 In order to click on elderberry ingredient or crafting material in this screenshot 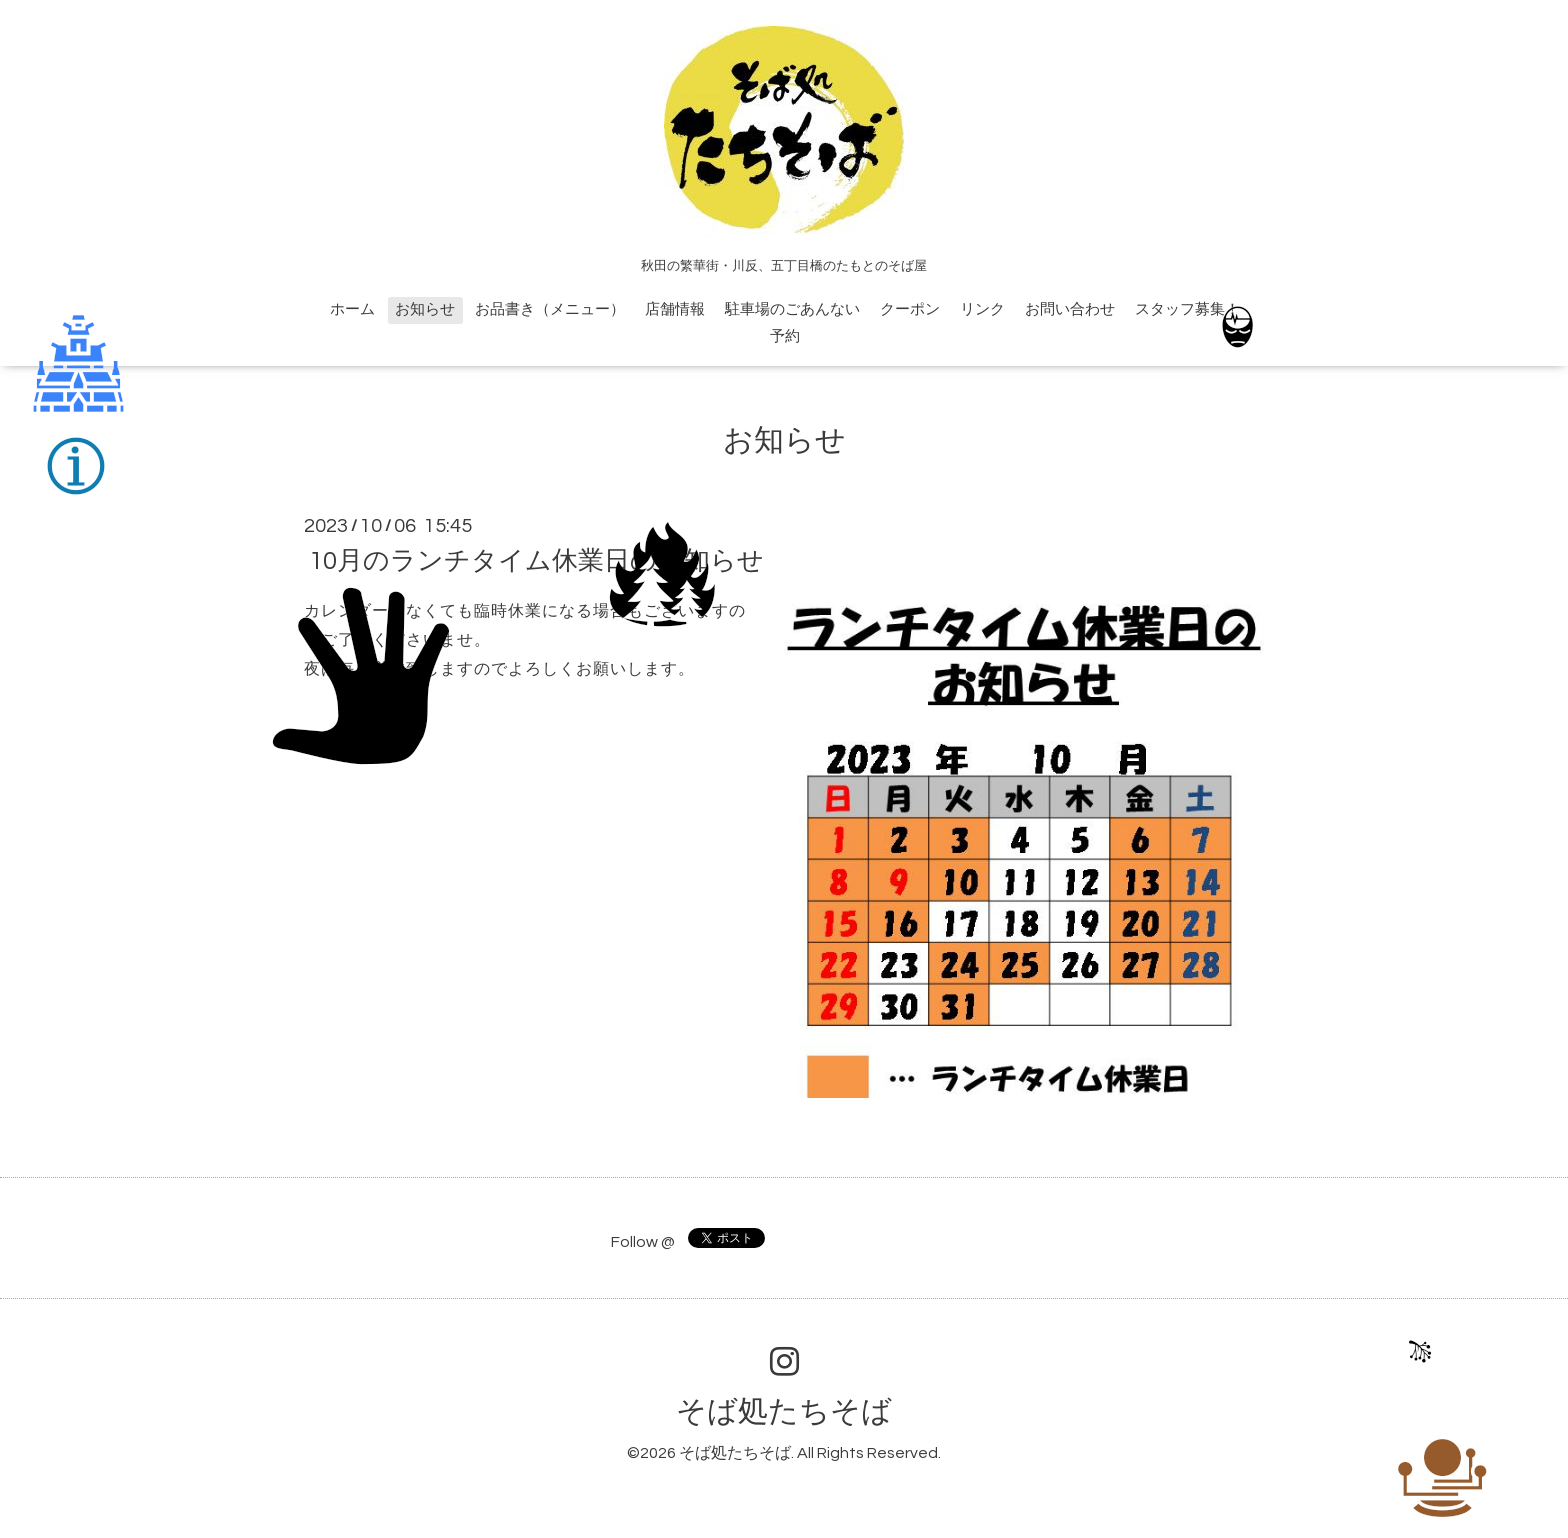, I will do `click(1420, 1351)`.